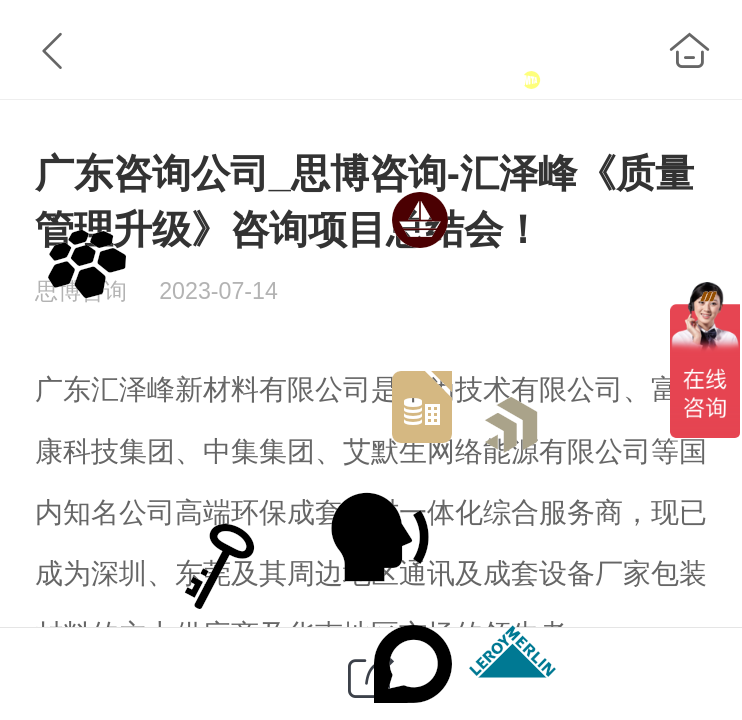 This screenshot has width=742, height=720. What do you see at coordinates (512, 651) in the screenshot?
I see `visit the Leroy Merlin website or app` at bounding box center [512, 651].